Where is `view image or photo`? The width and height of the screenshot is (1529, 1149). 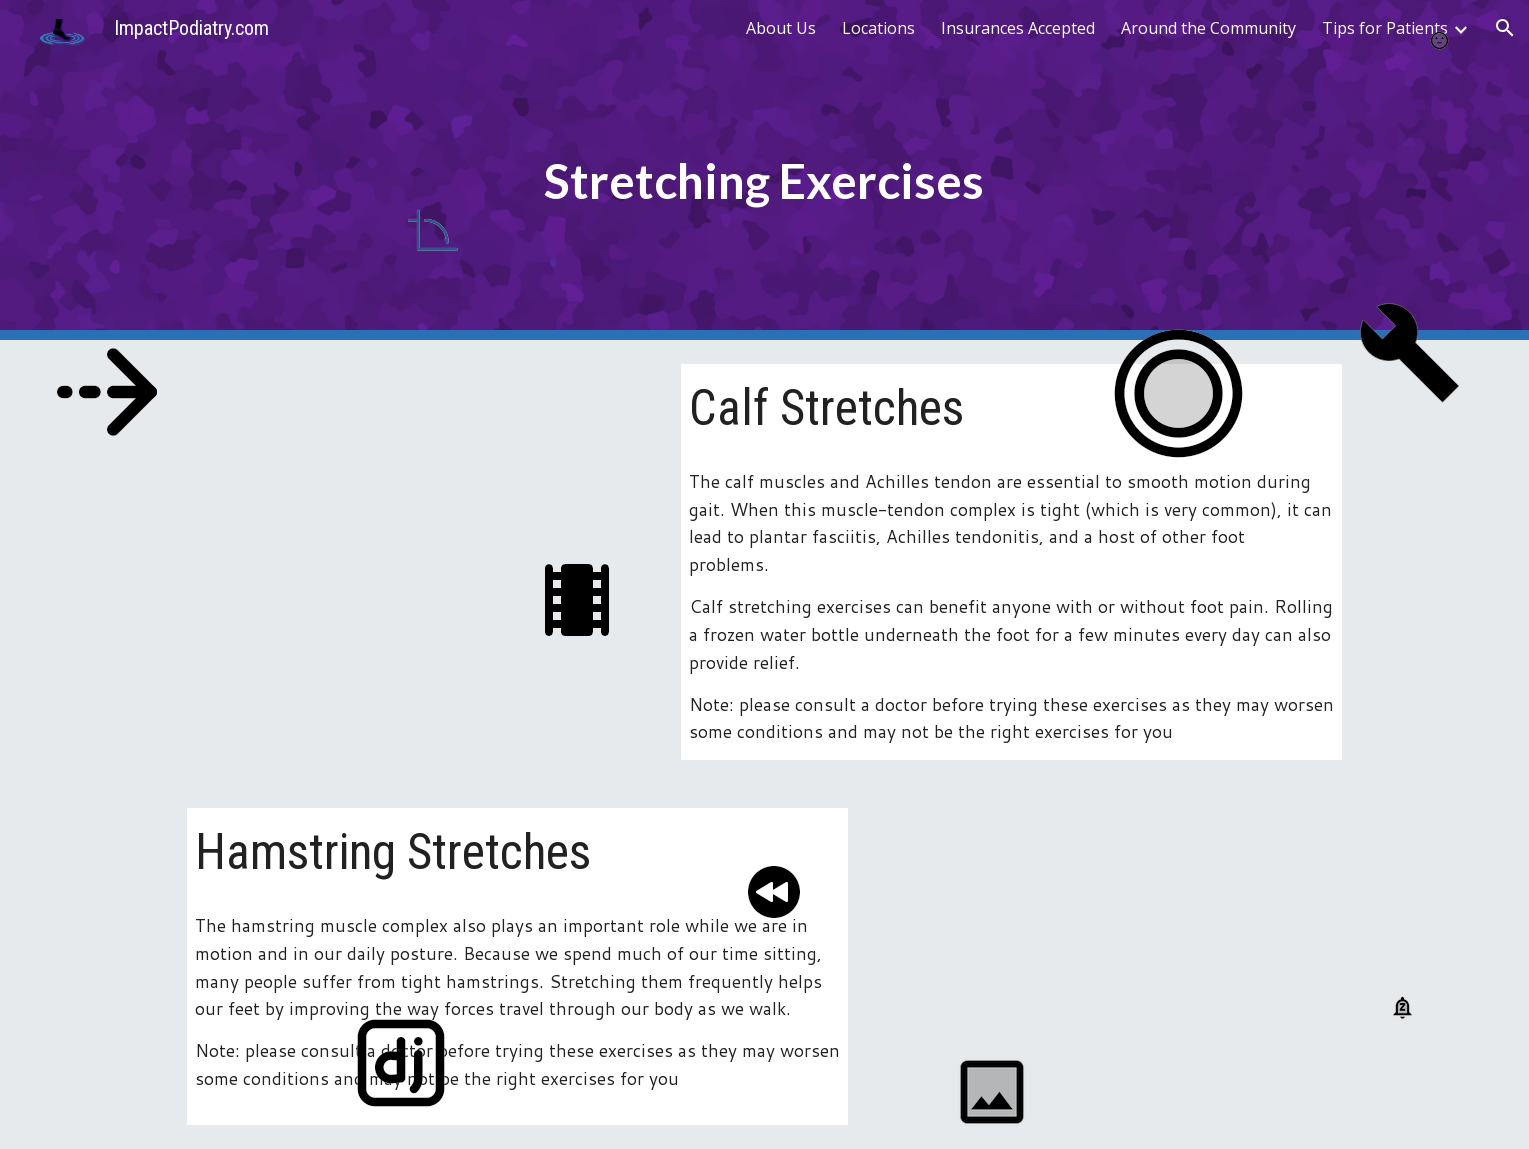
view image or photo is located at coordinates (992, 1092).